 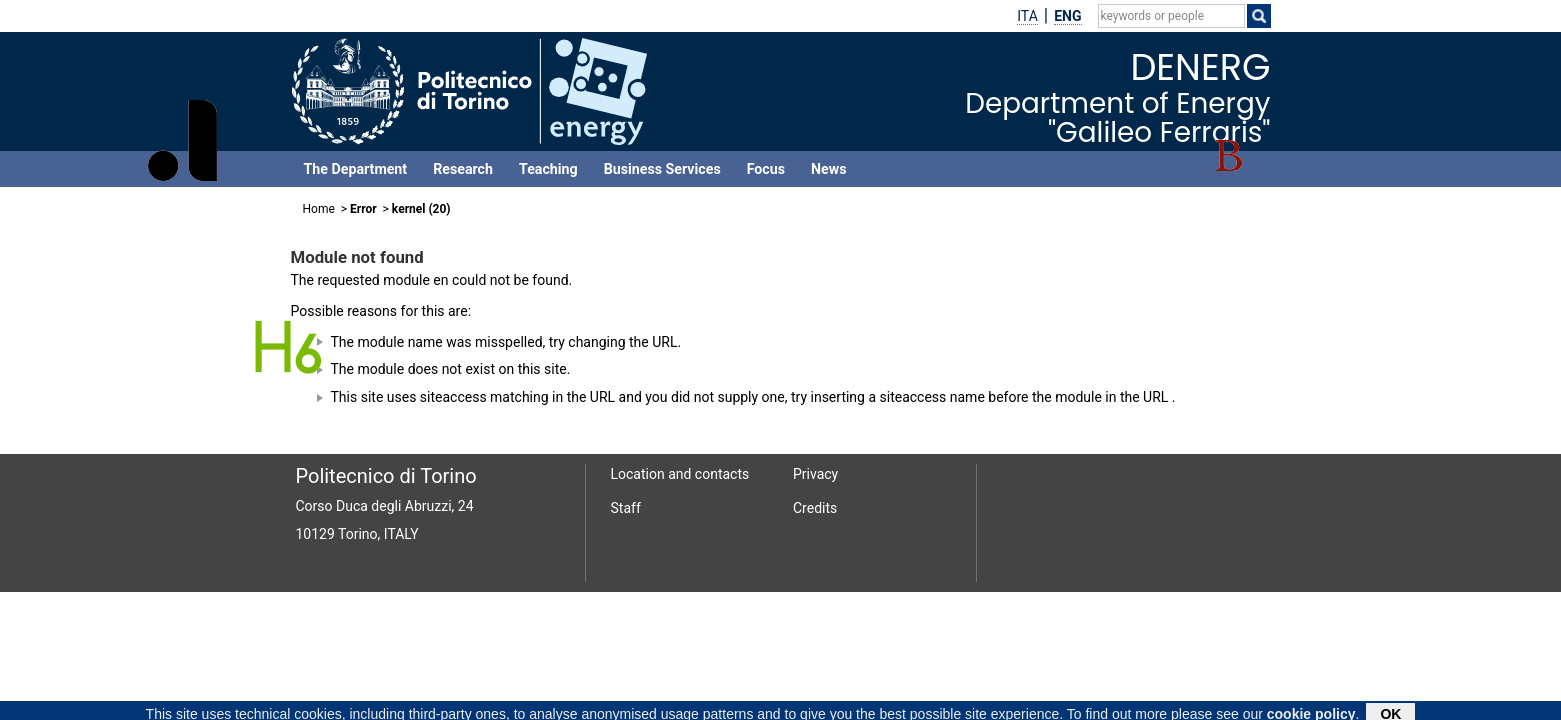 I want to click on format text as heading level 6, so click(x=287, y=346).